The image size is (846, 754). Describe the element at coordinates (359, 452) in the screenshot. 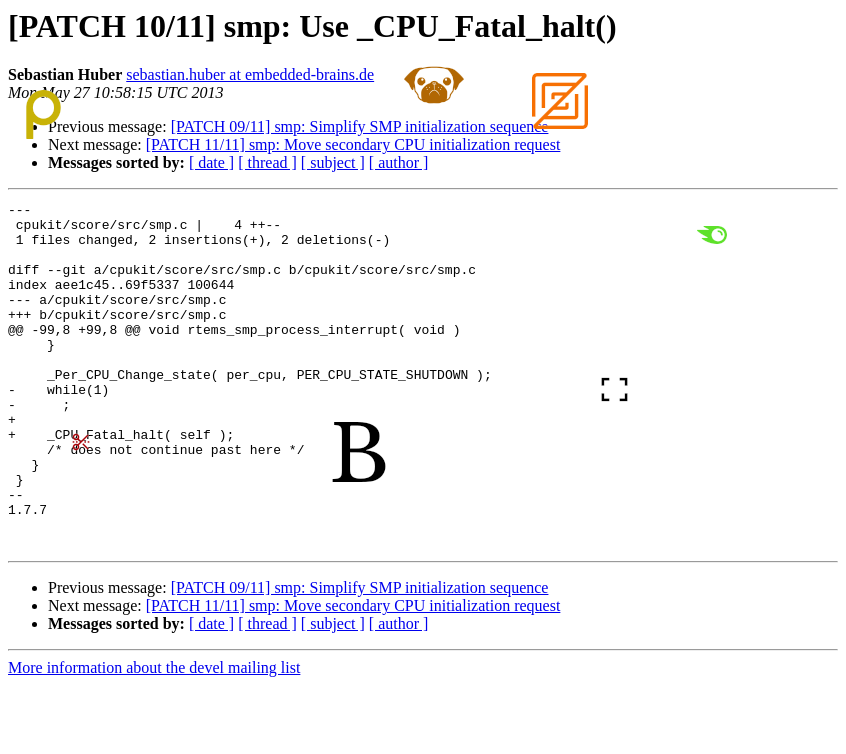

I see `bookalope logo - ebook conversion and publishing platform` at that location.